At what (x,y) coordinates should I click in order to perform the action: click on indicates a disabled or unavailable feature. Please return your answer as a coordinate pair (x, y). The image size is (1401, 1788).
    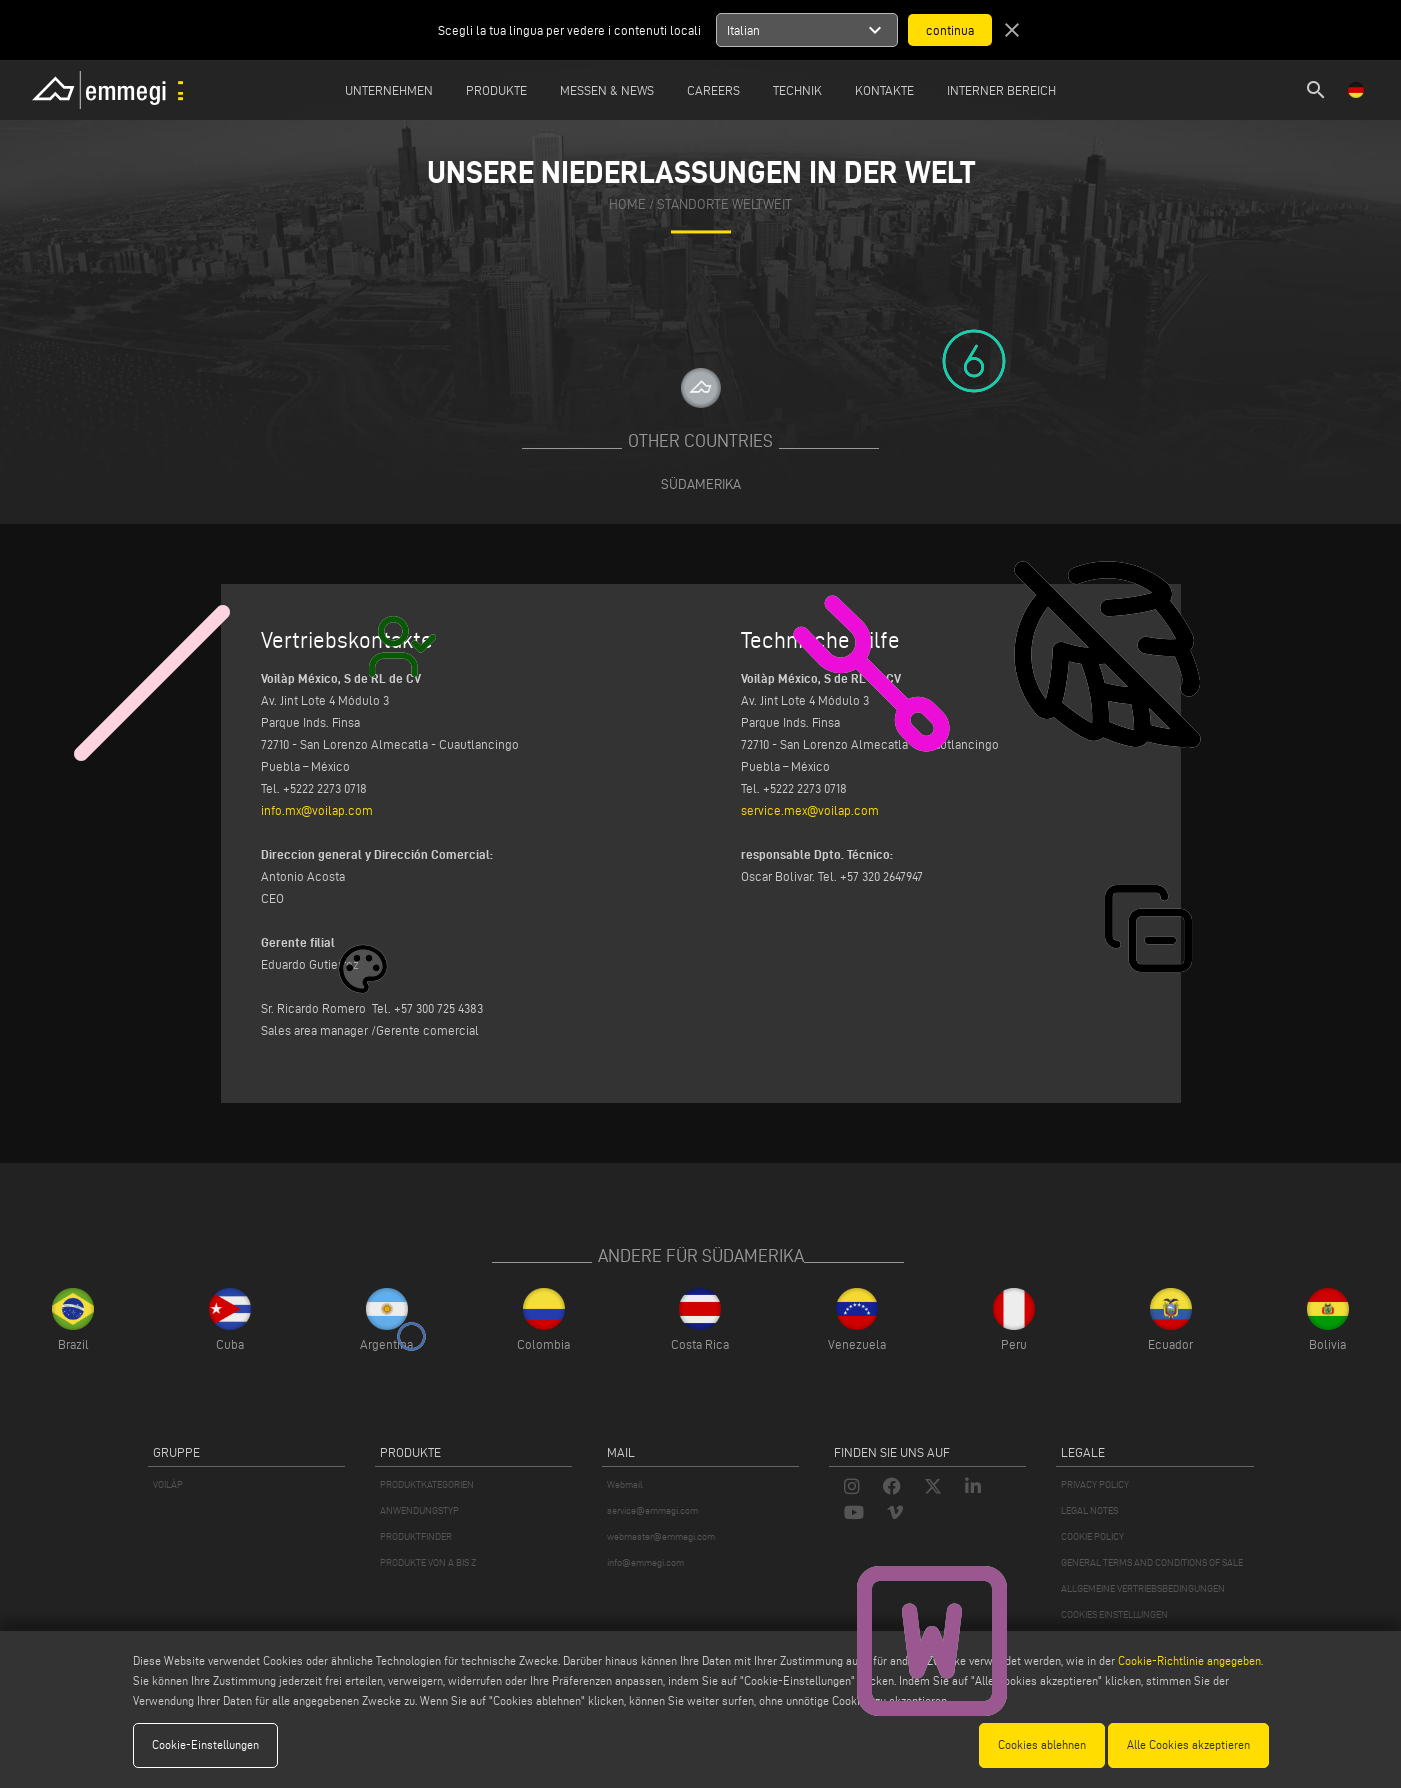
    Looking at the image, I should click on (152, 683).